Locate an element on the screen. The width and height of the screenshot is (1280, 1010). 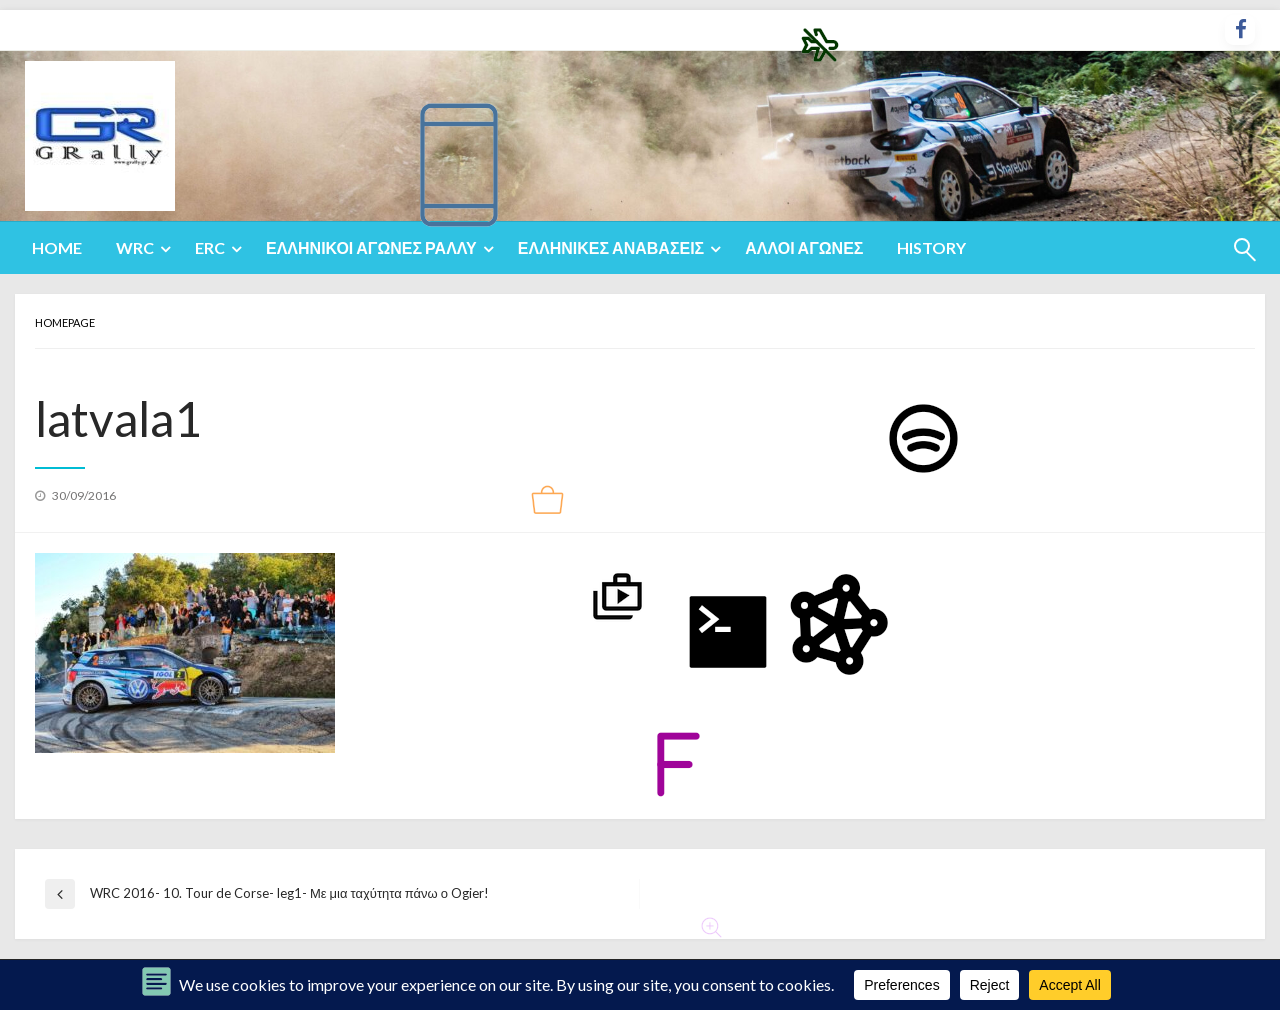
disable airplane mode is located at coordinates (820, 45).